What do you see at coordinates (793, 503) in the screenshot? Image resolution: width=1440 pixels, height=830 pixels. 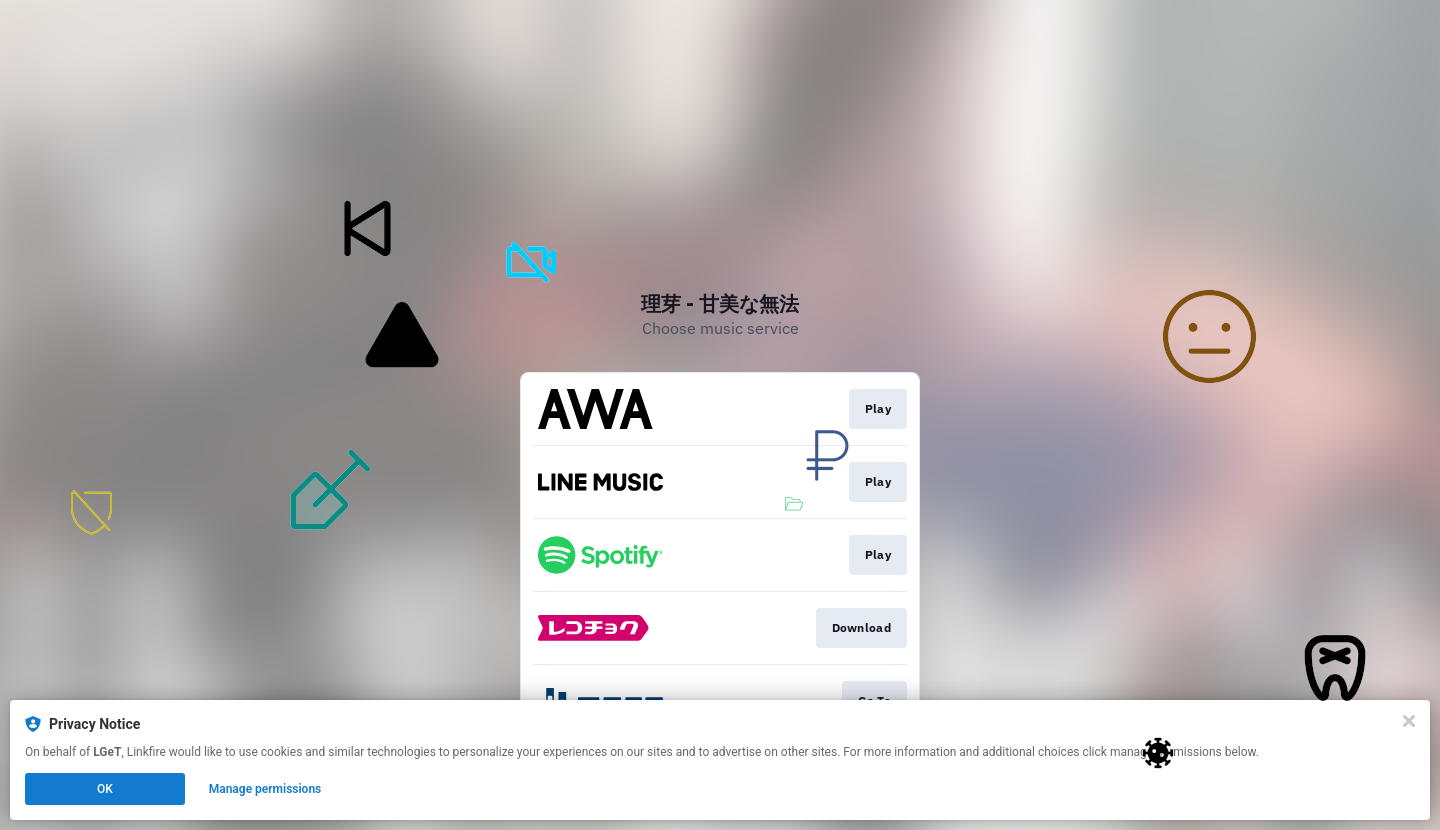 I see `open folder containing files` at bounding box center [793, 503].